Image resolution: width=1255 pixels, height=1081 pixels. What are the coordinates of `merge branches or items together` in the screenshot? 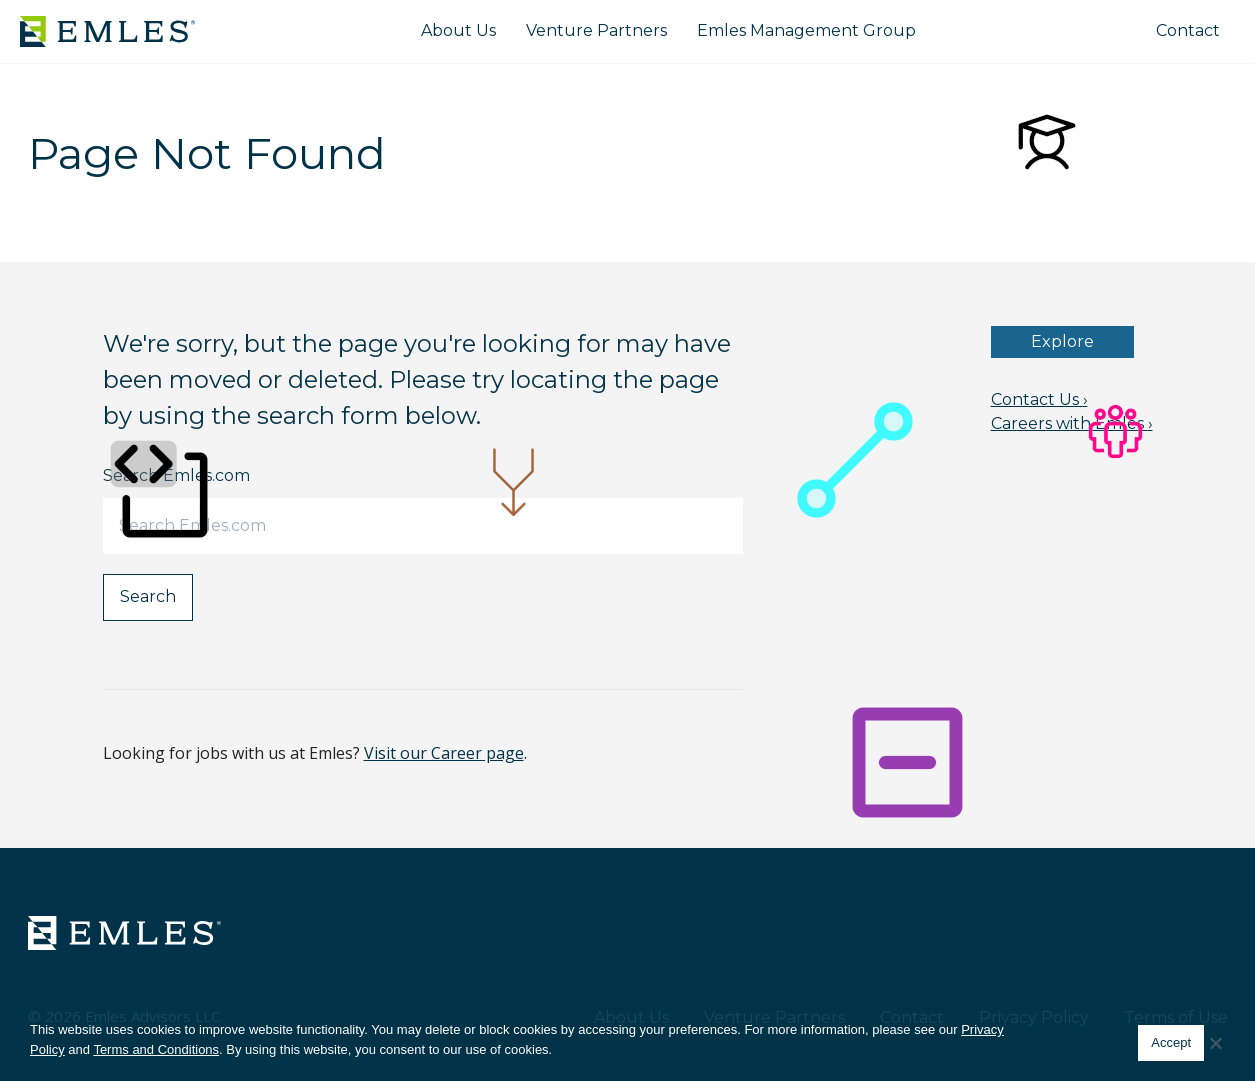 It's located at (513, 479).